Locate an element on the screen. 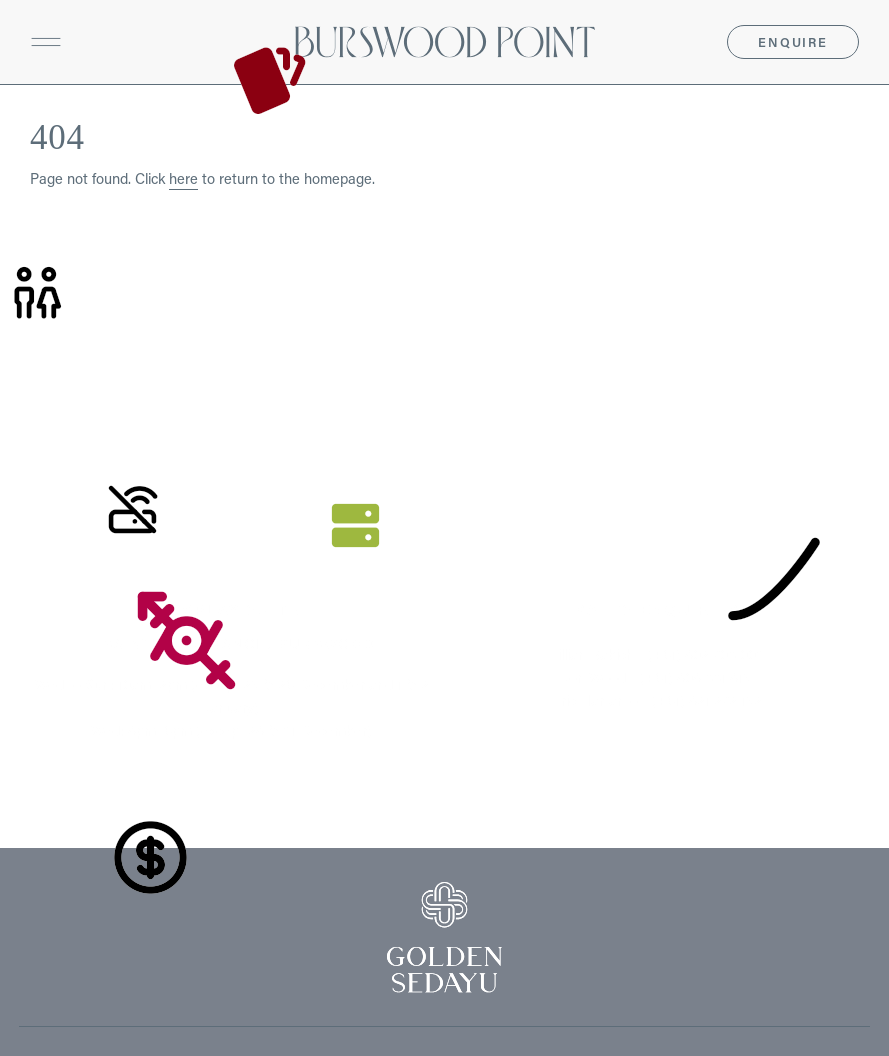 The width and height of the screenshot is (889, 1056). view your card collection is located at coordinates (269, 79).